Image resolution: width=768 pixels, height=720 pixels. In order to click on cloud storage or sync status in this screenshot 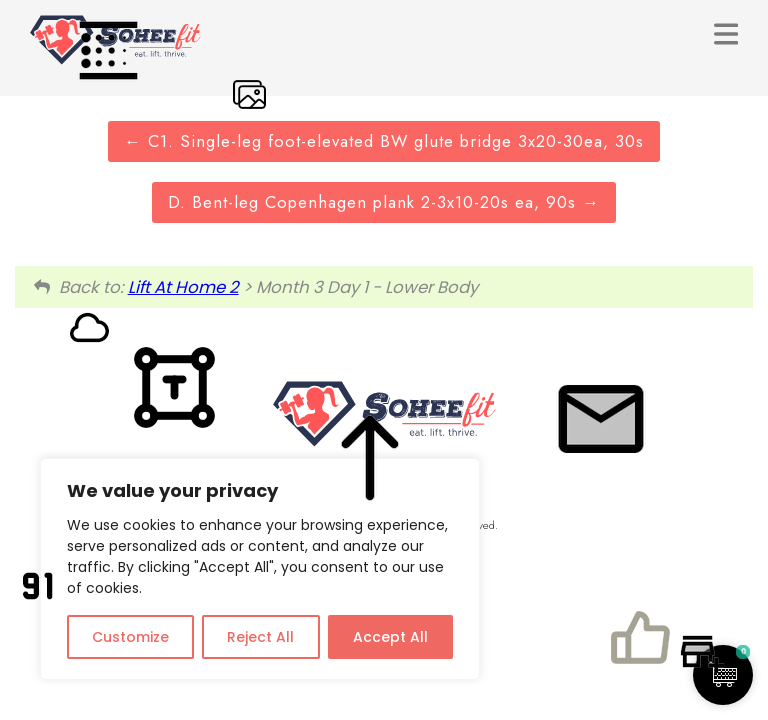, I will do `click(89, 327)`.